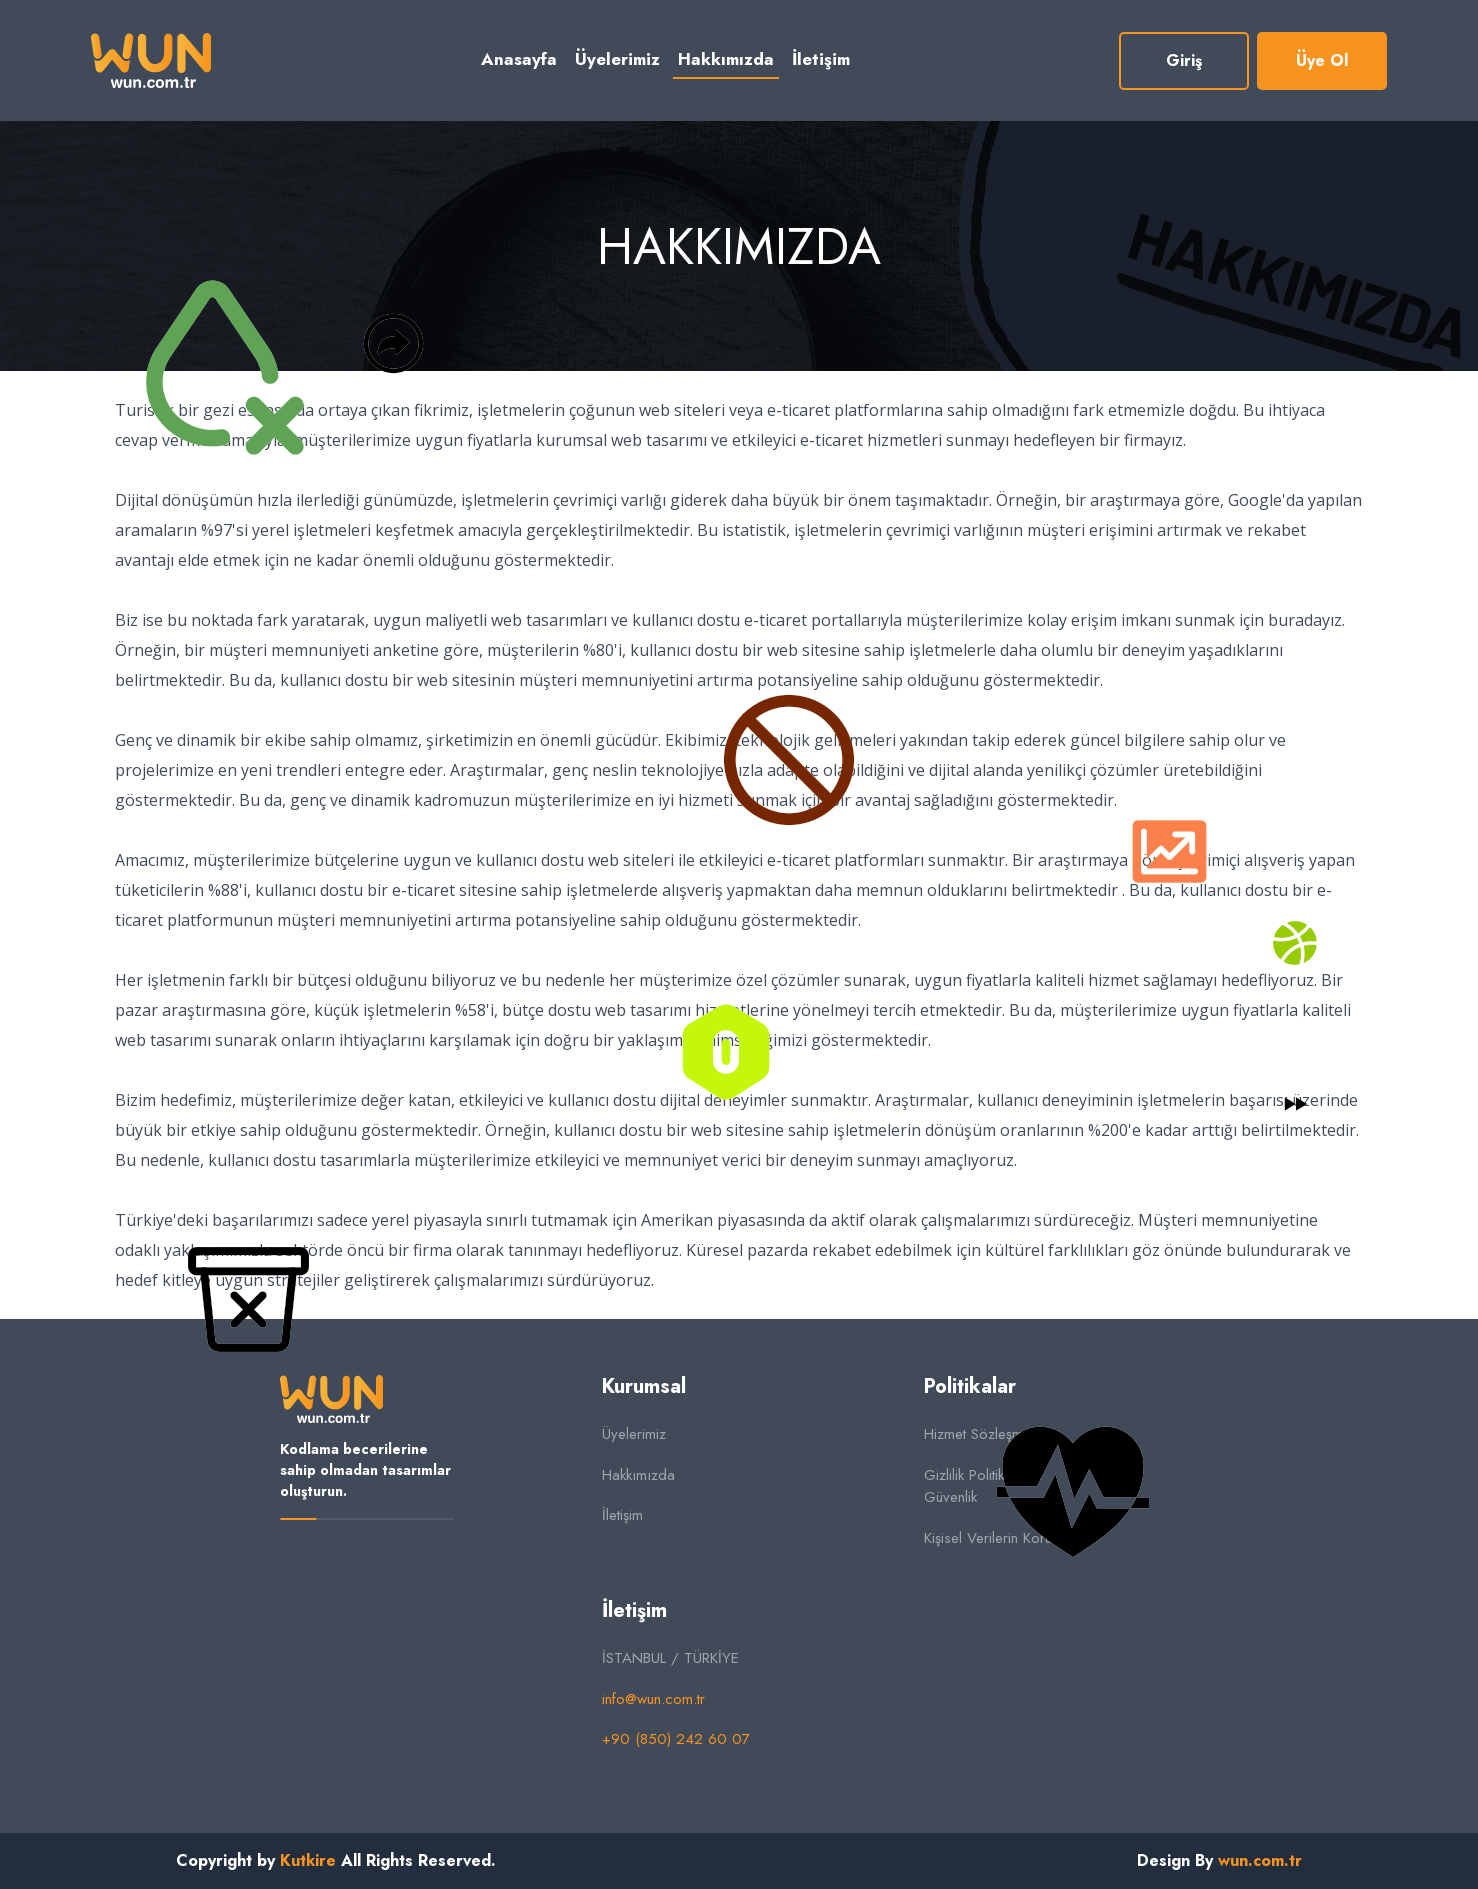 The height and width of the screenshot is (1889, 1478). Describe the element at coordinates (1073, 1492) in the screenshot. I see `track your fitness and health metrics` at that location.